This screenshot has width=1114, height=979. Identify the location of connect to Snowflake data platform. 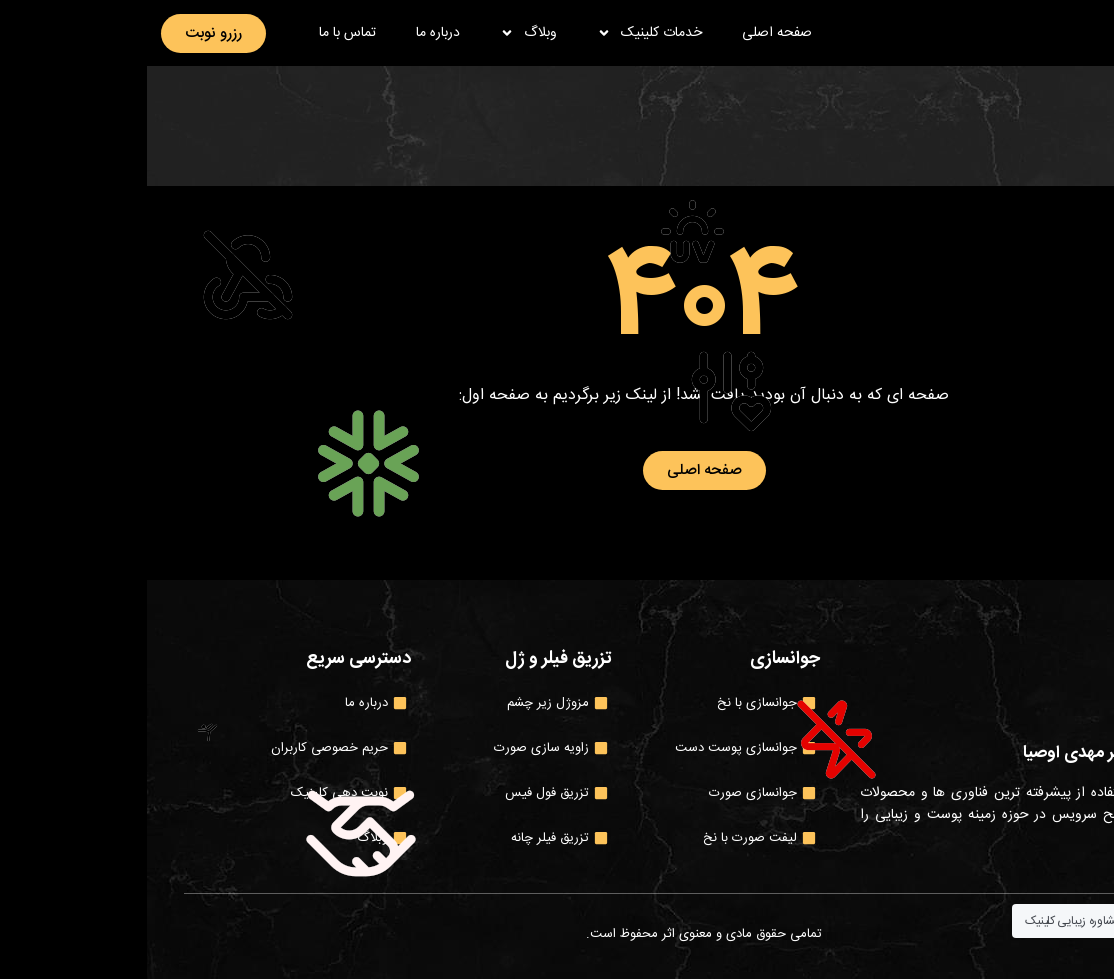
(368, 463).